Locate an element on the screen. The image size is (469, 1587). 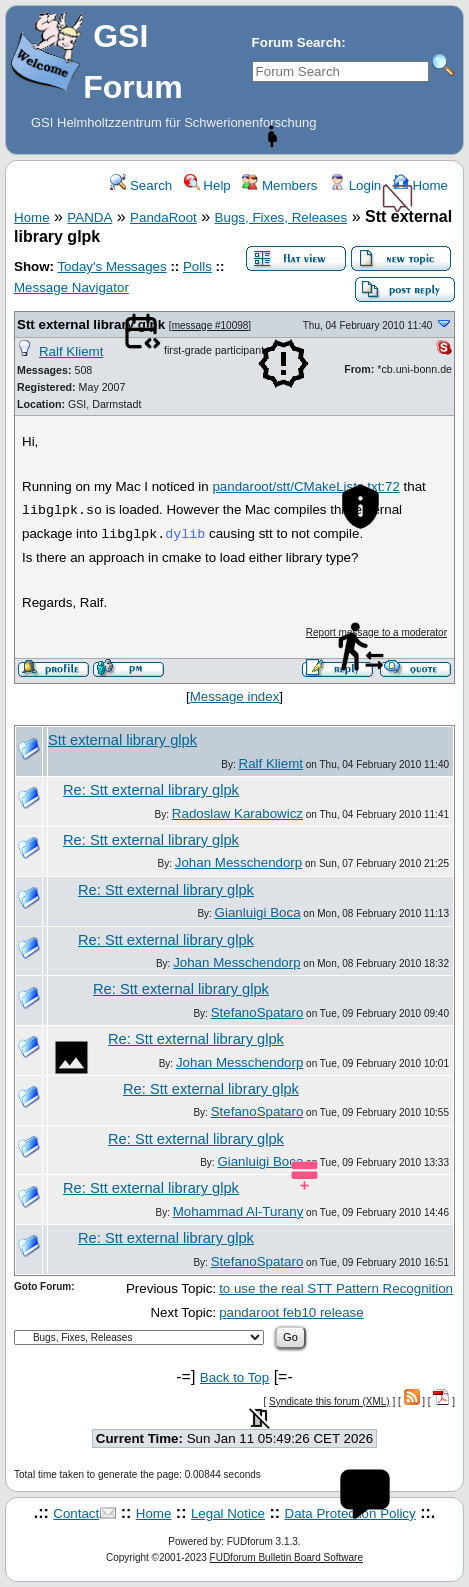
mute or disable chat notifications is located at coordinates (397, 197).